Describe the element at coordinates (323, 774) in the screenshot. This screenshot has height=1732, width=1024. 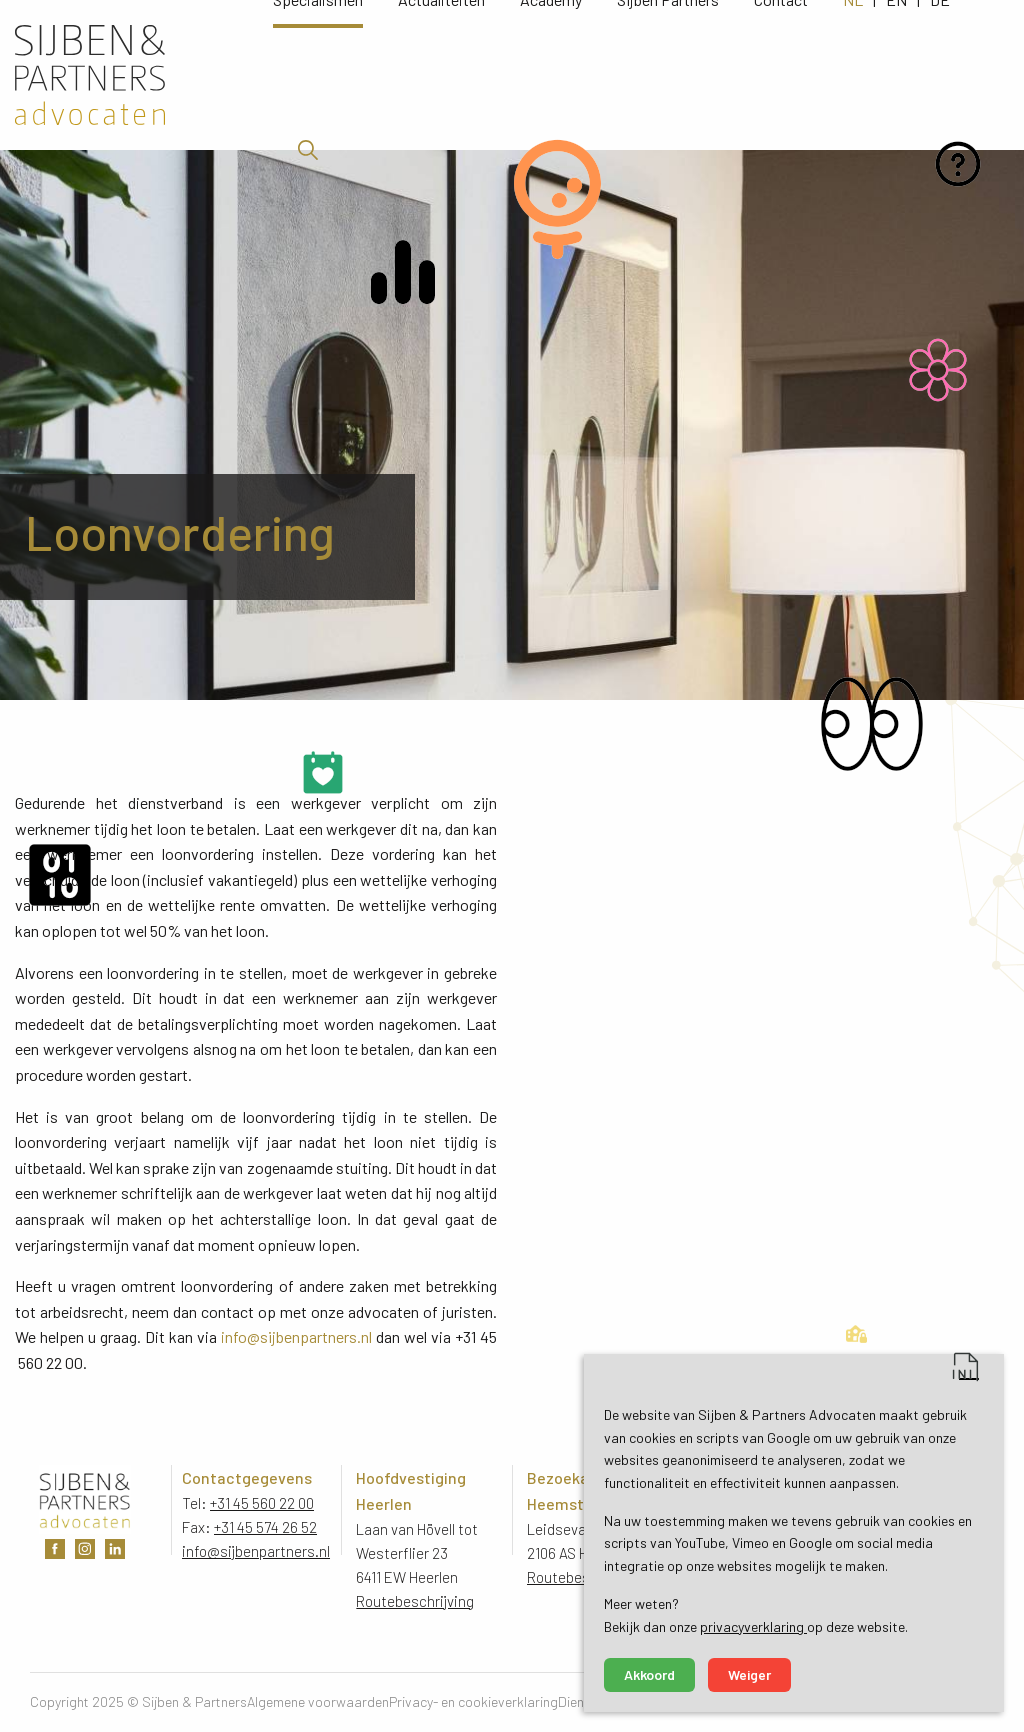
I see `view favorite or saved dates` at that location.